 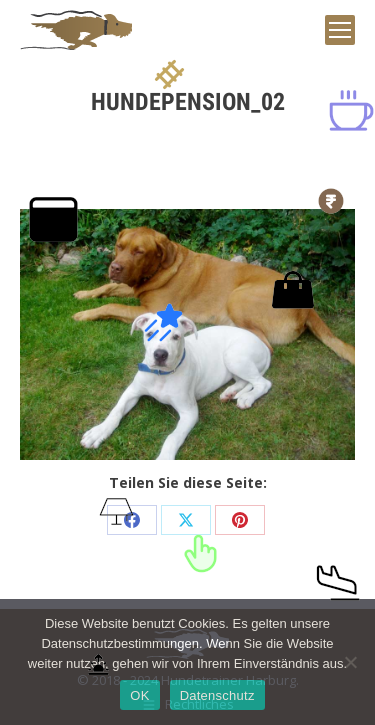 What do you see at coordinates (200, 553) in the screenshot?
I see `tap or click to select an item` at bounding box center [200, 553].